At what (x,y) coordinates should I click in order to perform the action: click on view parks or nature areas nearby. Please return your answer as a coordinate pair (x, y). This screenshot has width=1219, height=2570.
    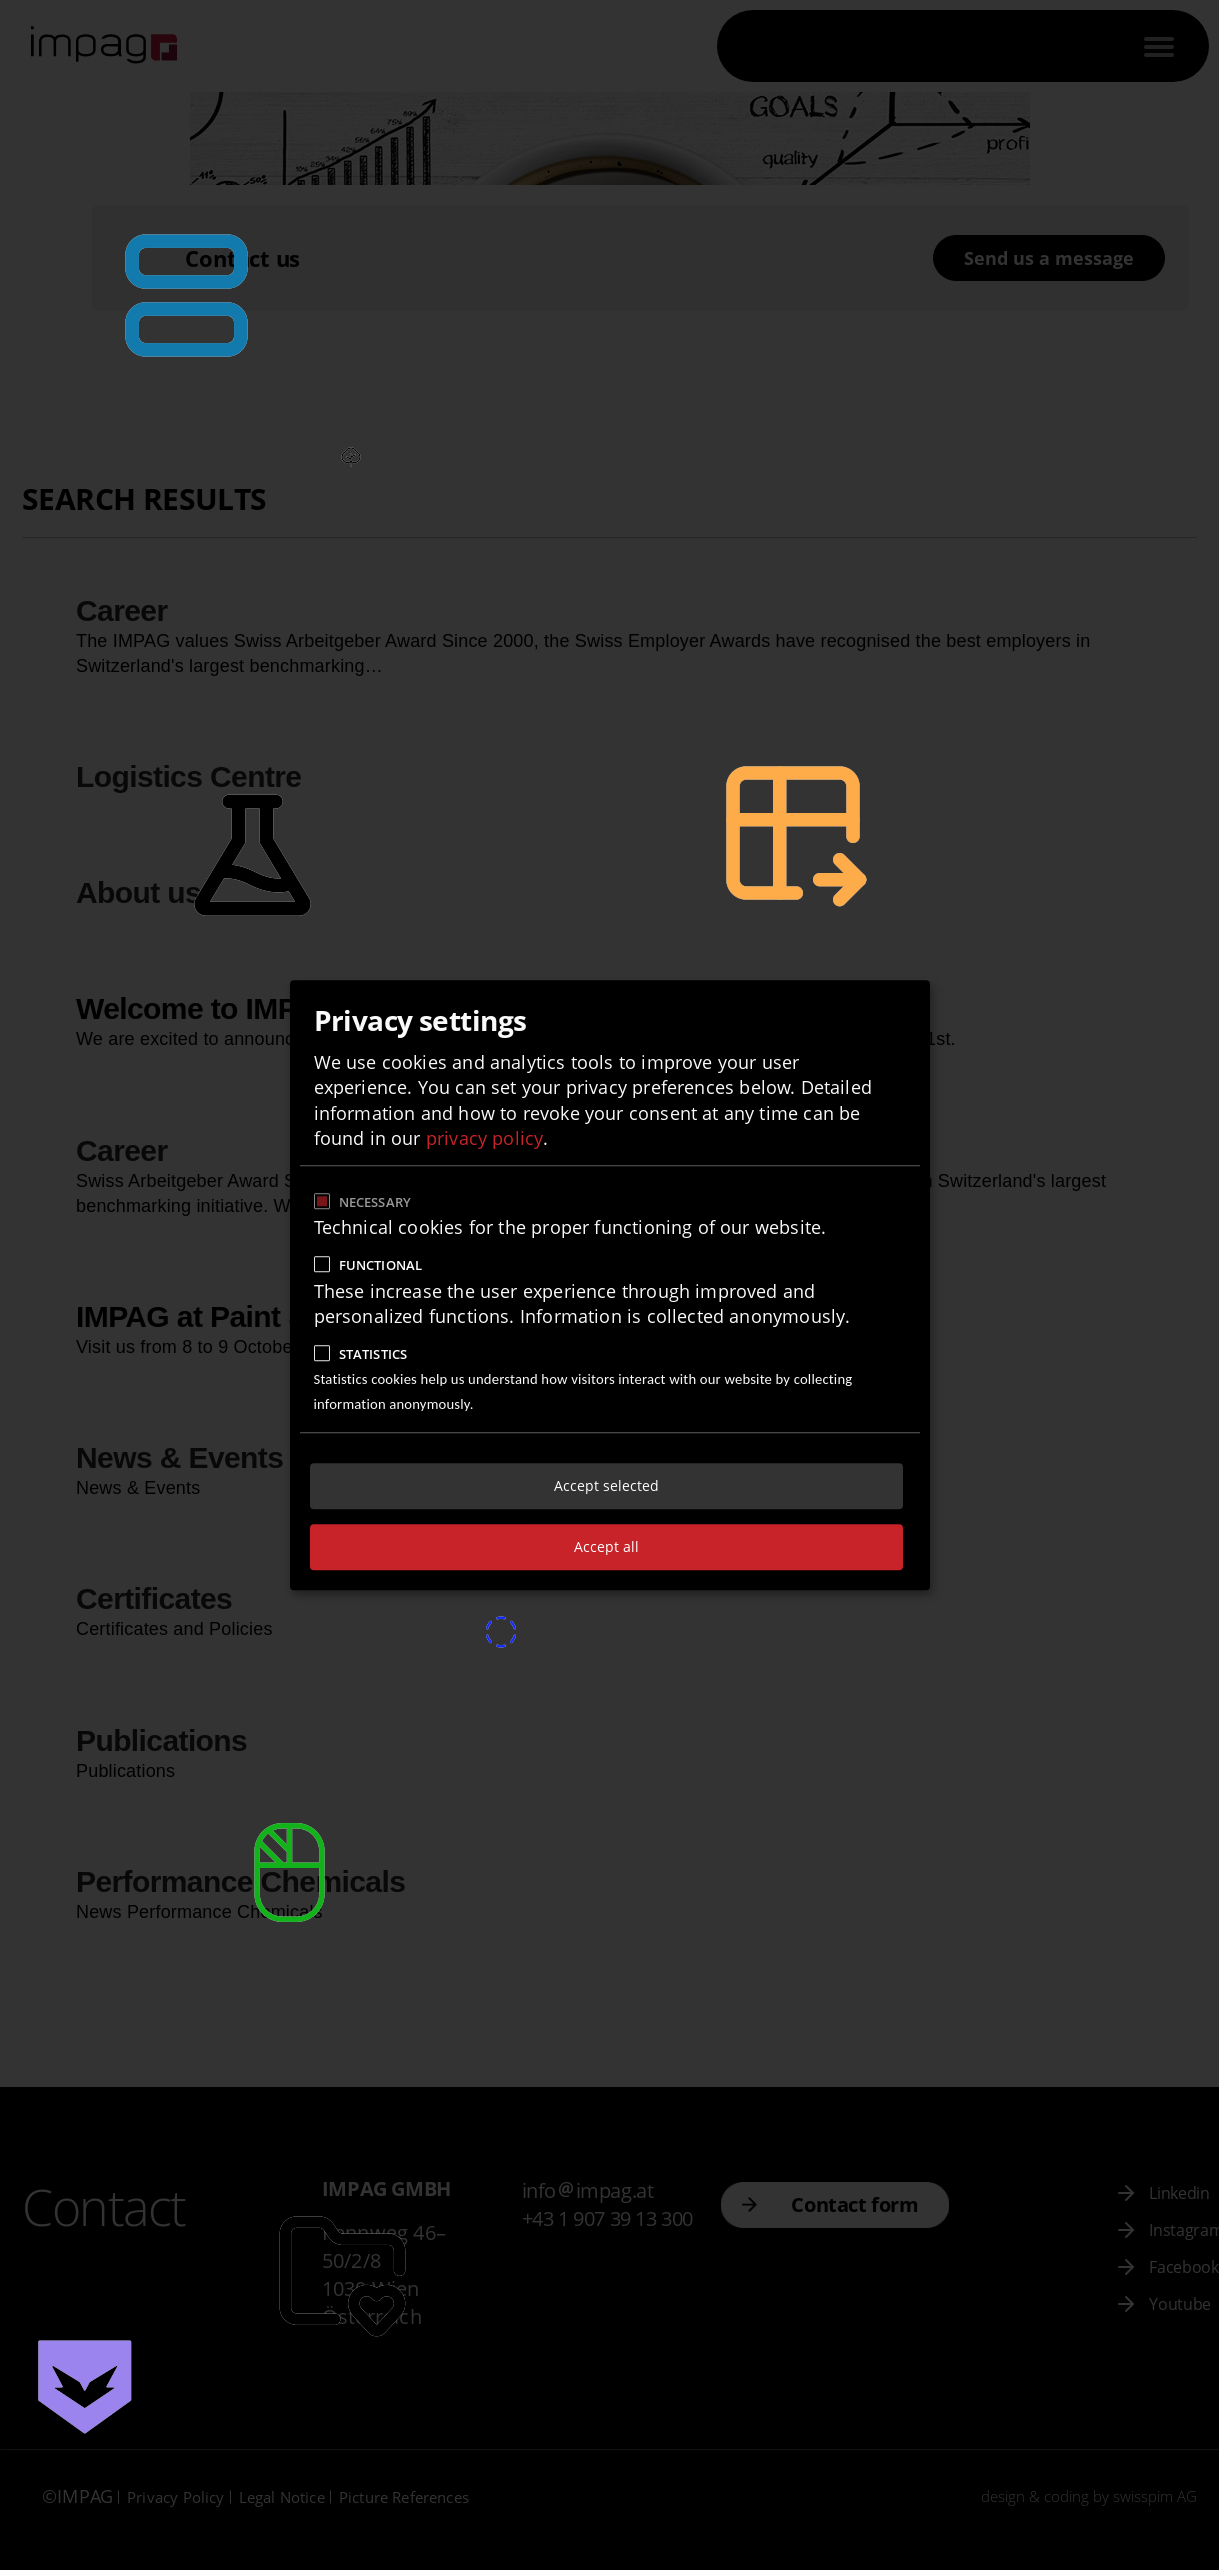
    Looking at the image, I should click on (351, 457).